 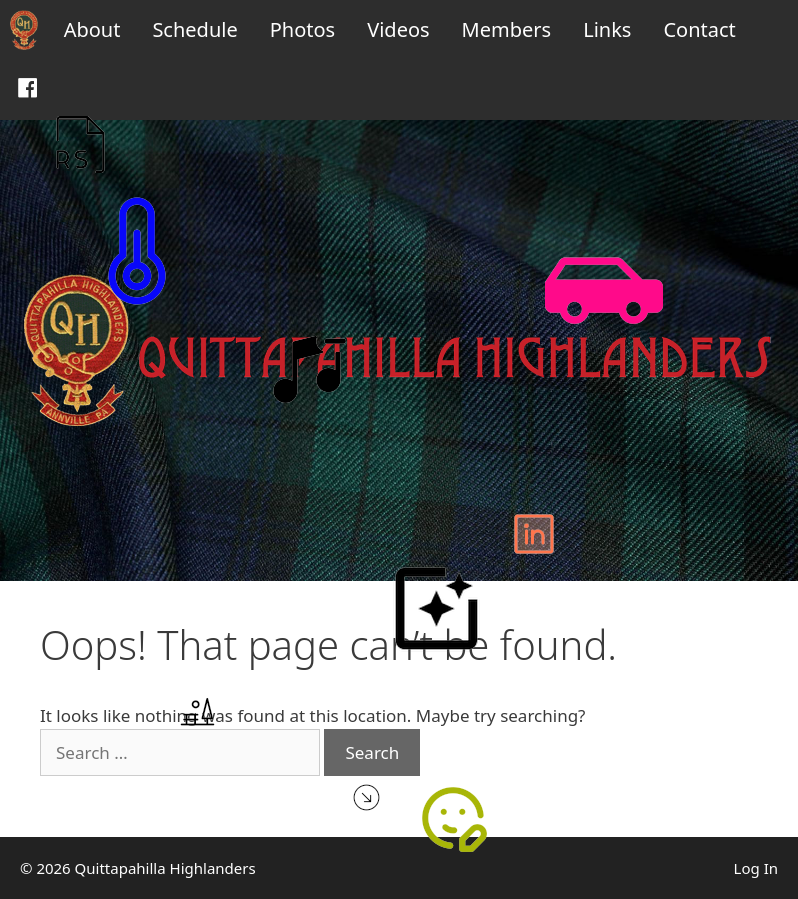 I want to click on a Rust source code file, so click(x=80, y=144).